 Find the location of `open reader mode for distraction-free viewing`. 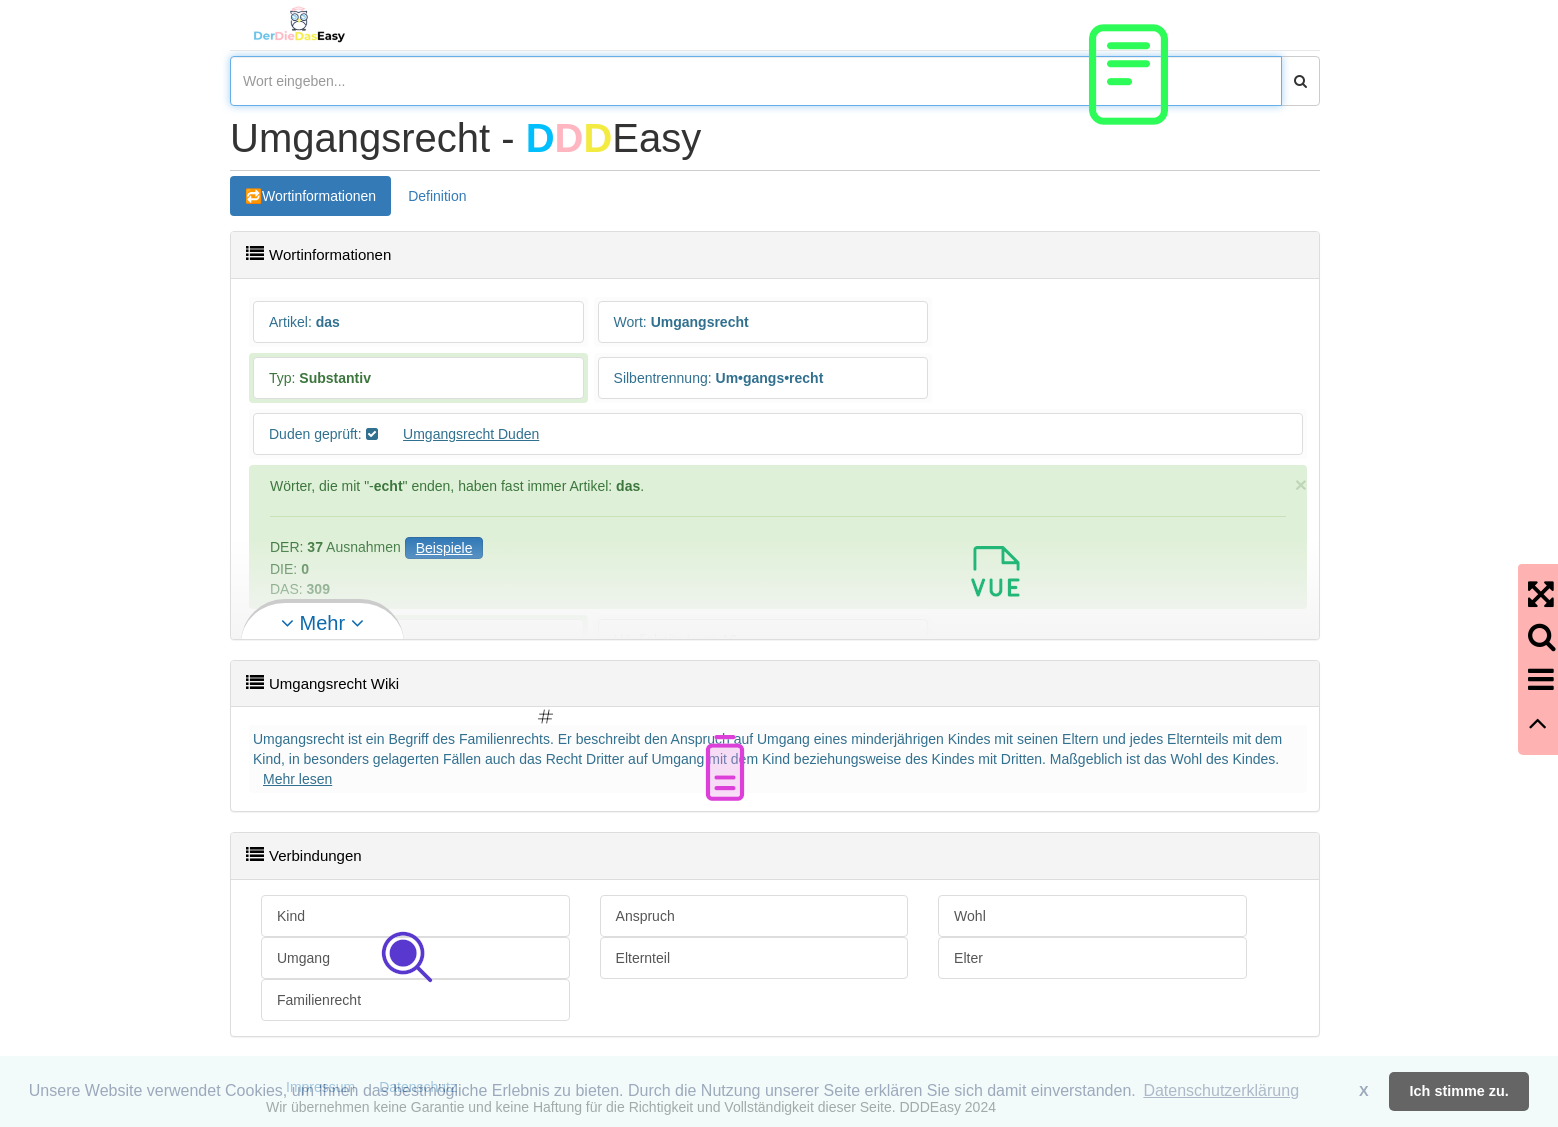

open reader mode for distraction-free viewing is located at coordinates (1128, 74).